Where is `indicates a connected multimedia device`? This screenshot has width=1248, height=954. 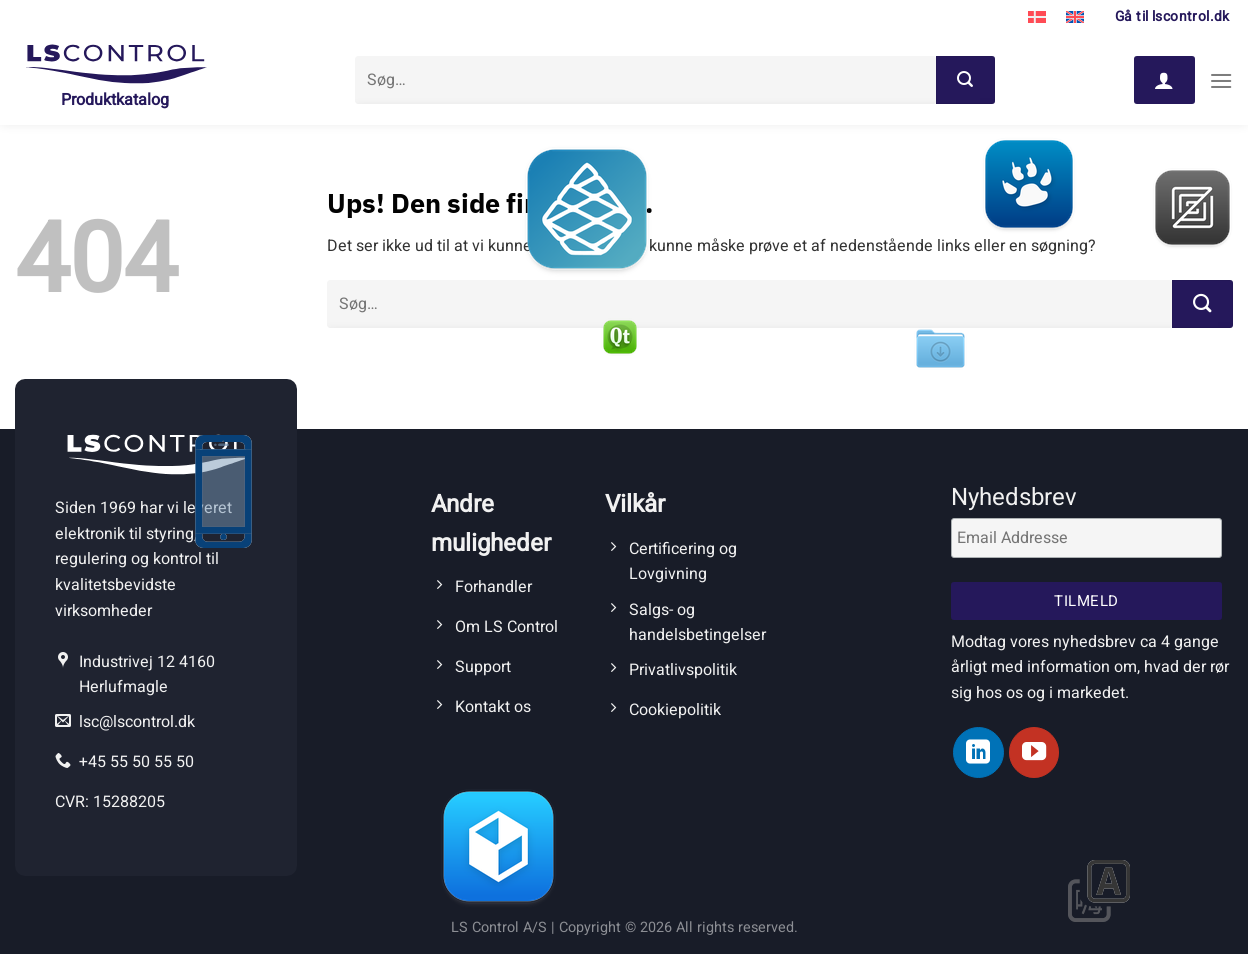 indicates a connected multimedia device is located at coordinates (223, 491).